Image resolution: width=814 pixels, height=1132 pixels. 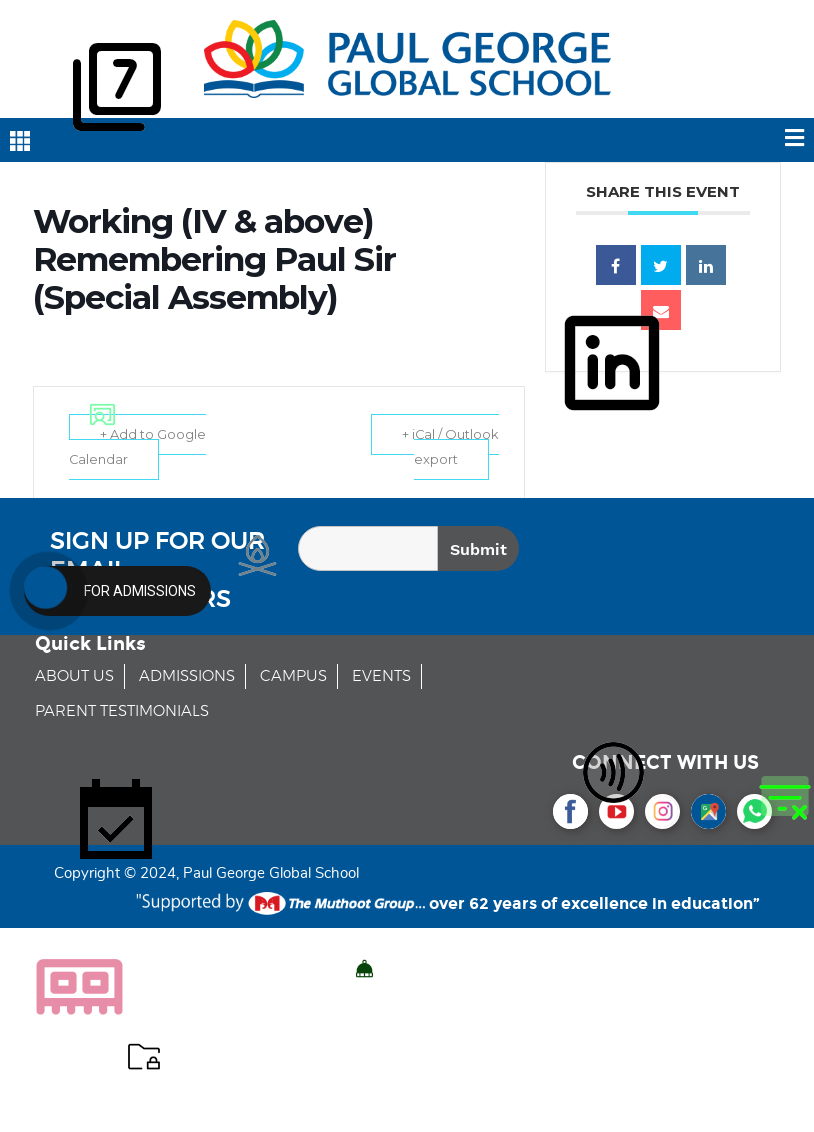 I want to click on tap to pay with contactless payment, so click(x=613, y=772).